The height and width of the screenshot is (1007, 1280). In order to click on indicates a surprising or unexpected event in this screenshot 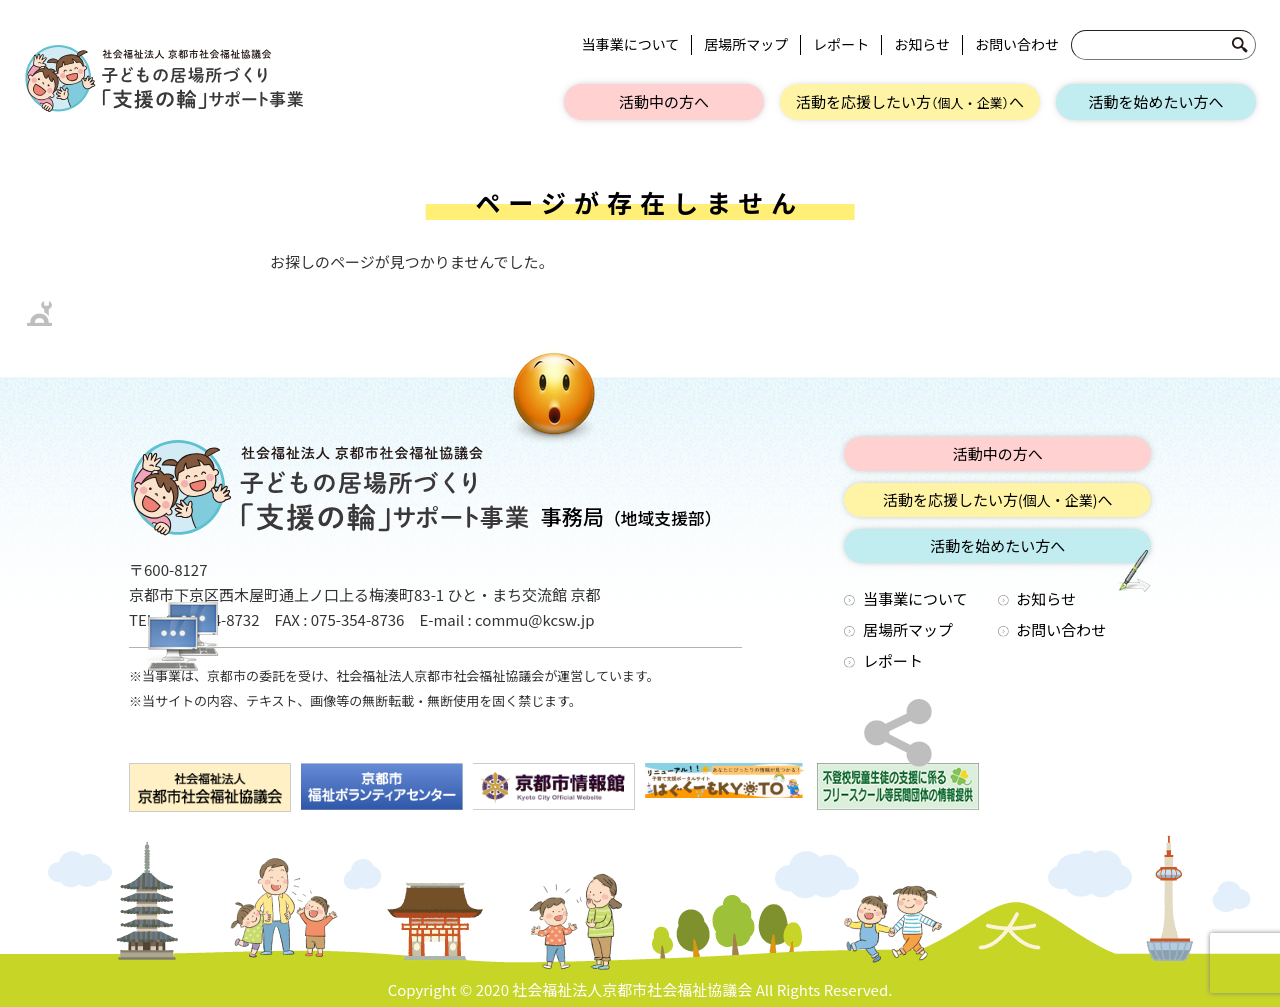, I will do `click(554, 397)`.